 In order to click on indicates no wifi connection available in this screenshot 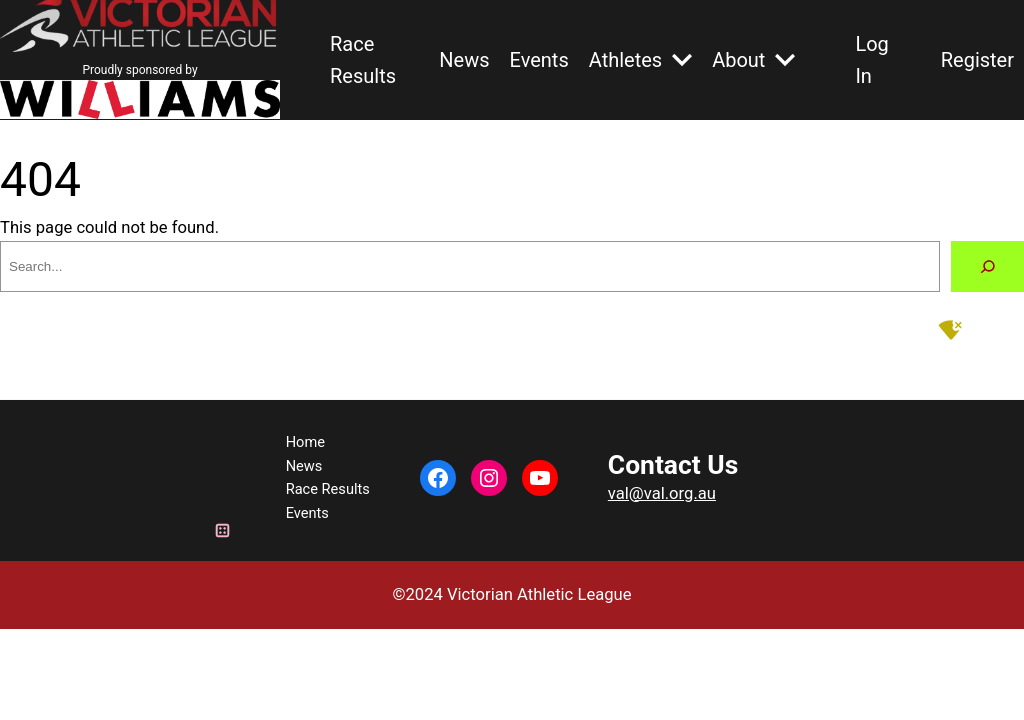, I will do `click(951, 330)`.